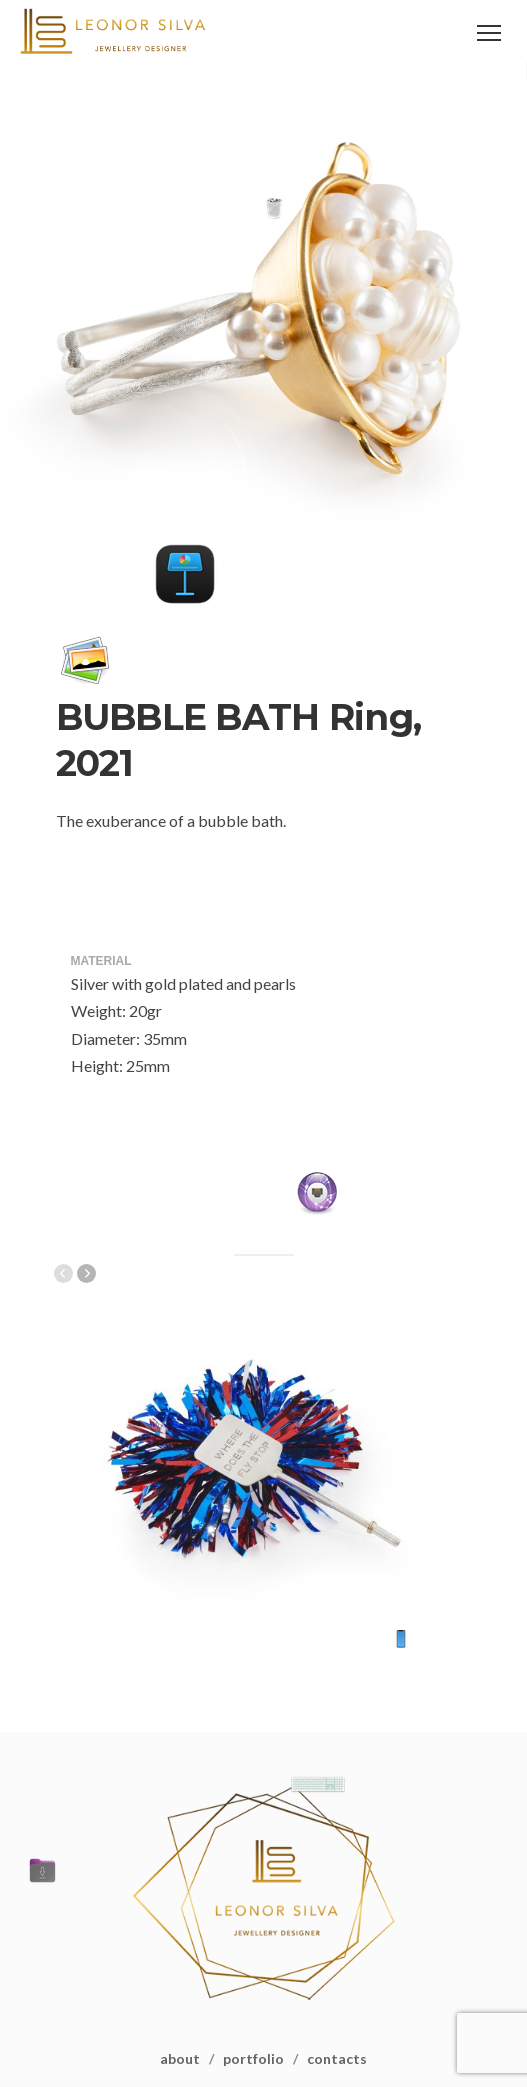 Image resolution: width=527 pixels, height=2087 pixels. I want to click on iPhone 11 Pro device icon, so click(401, 1639).